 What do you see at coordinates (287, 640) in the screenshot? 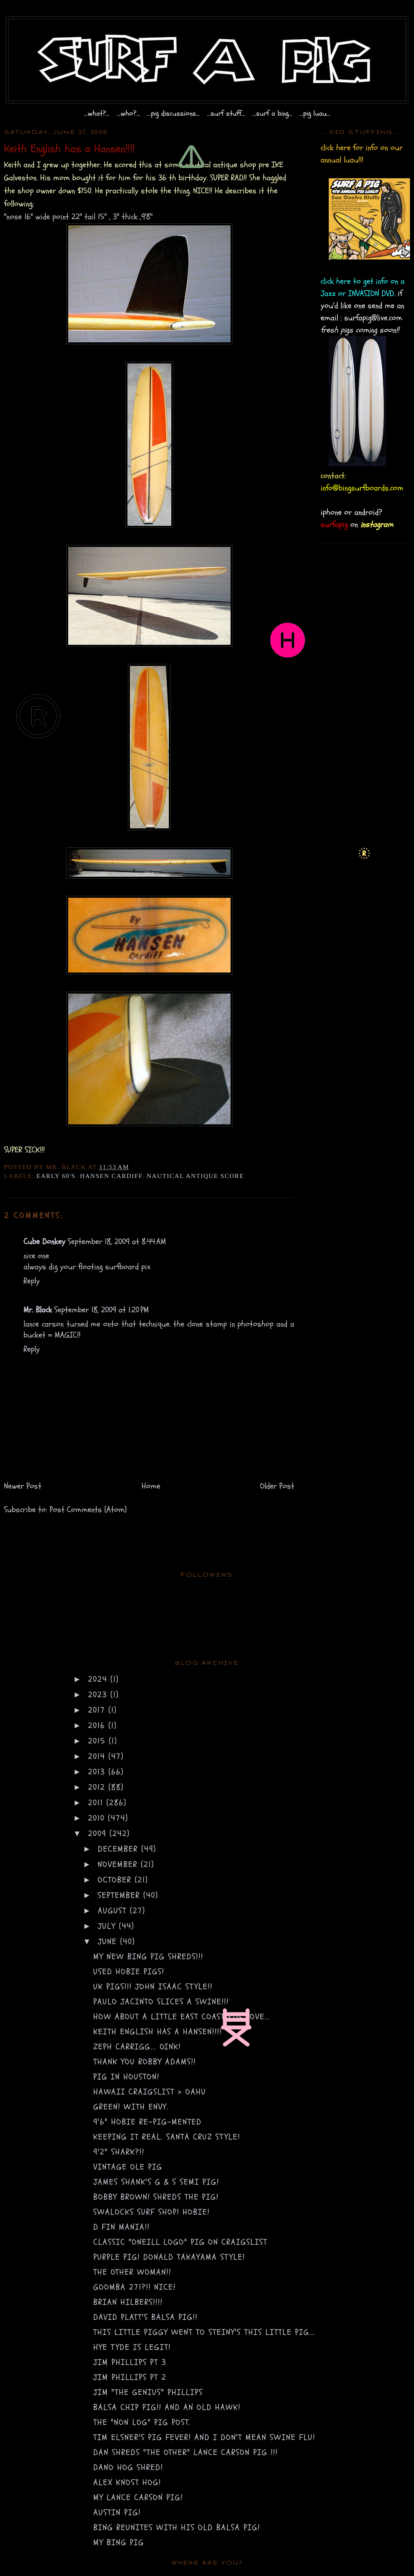
I see `hospital or medical facility indicator` at bounding box center [287, 640].